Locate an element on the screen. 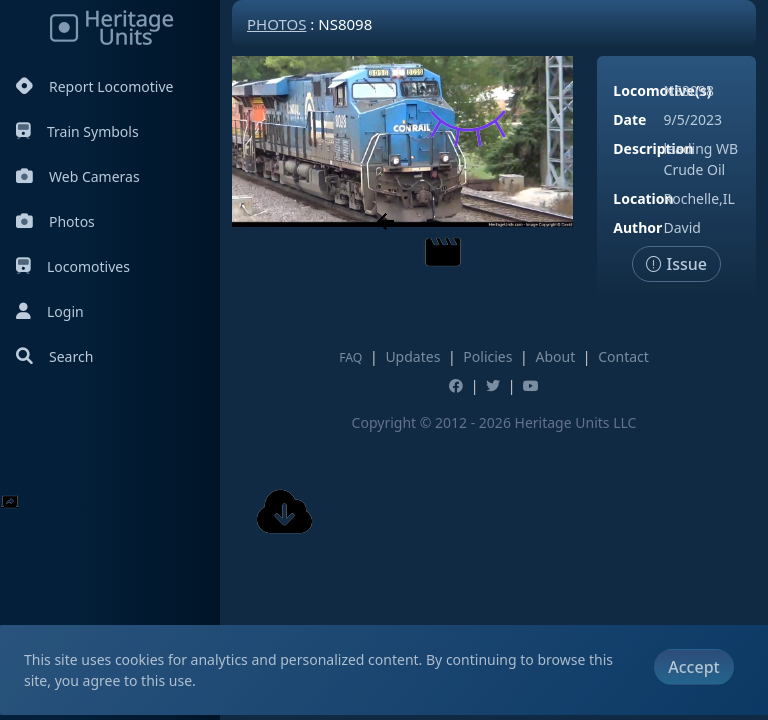 Image resolution: width=768 pixels, height=720 pixels. create a new video or movie project is located at coordinates (443, 252).